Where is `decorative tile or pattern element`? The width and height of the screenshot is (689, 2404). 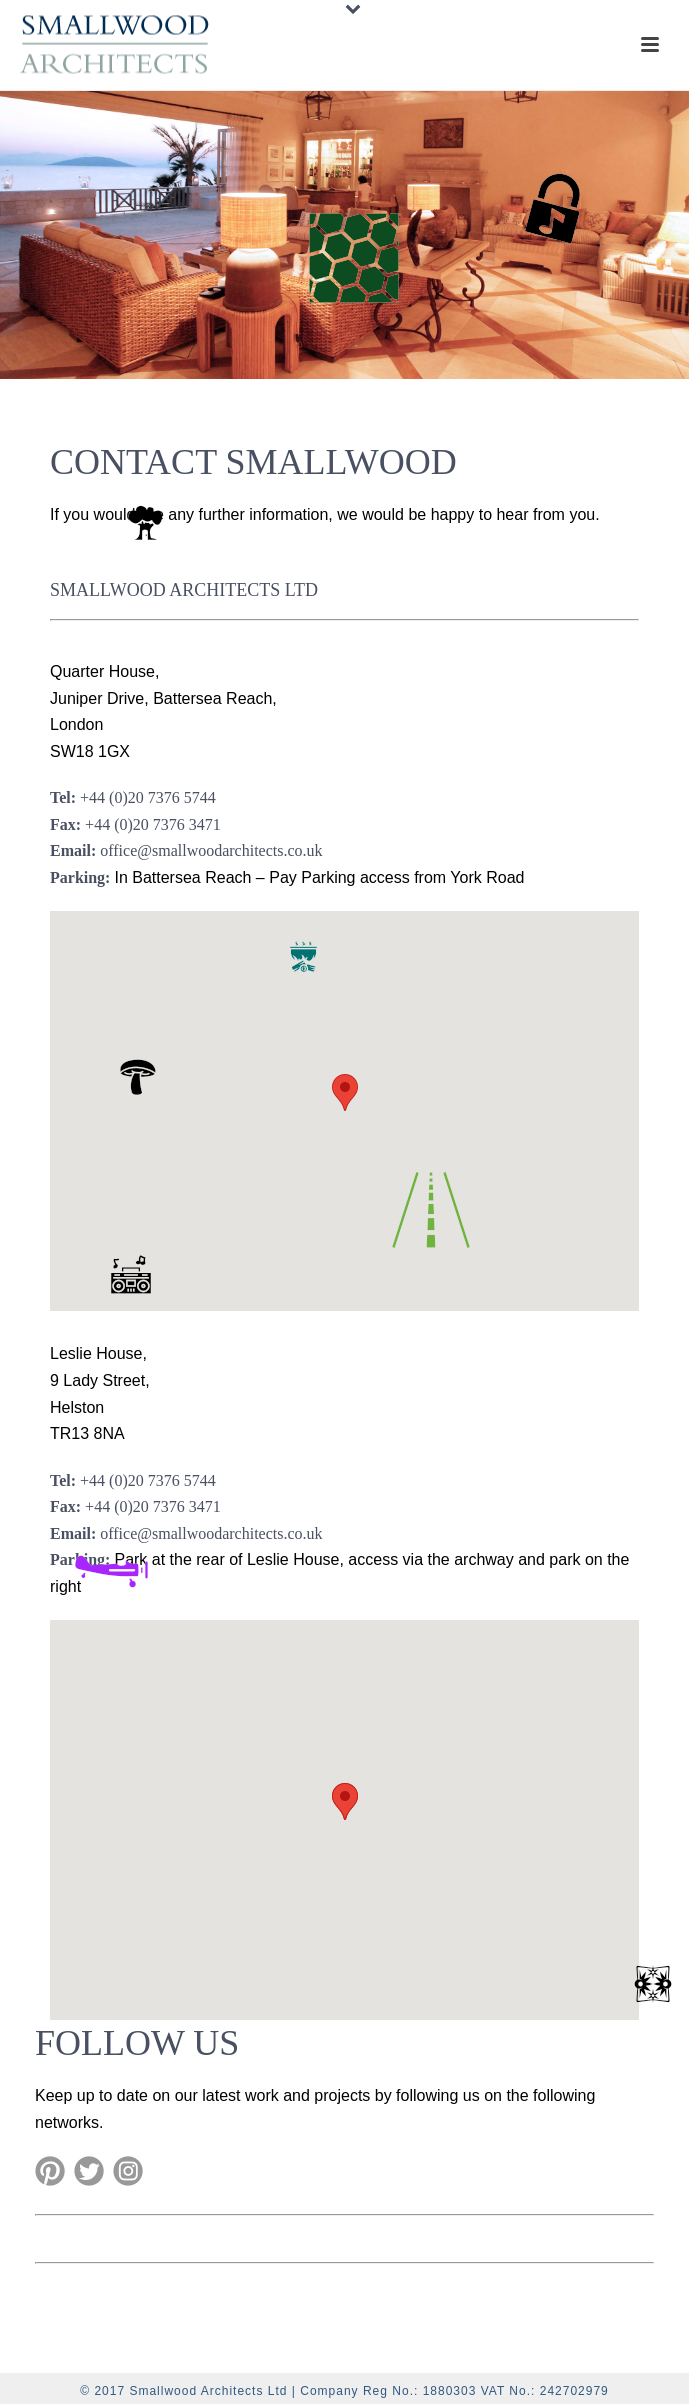
decorative tile or pattern element is located at coordinates (653, 1984).